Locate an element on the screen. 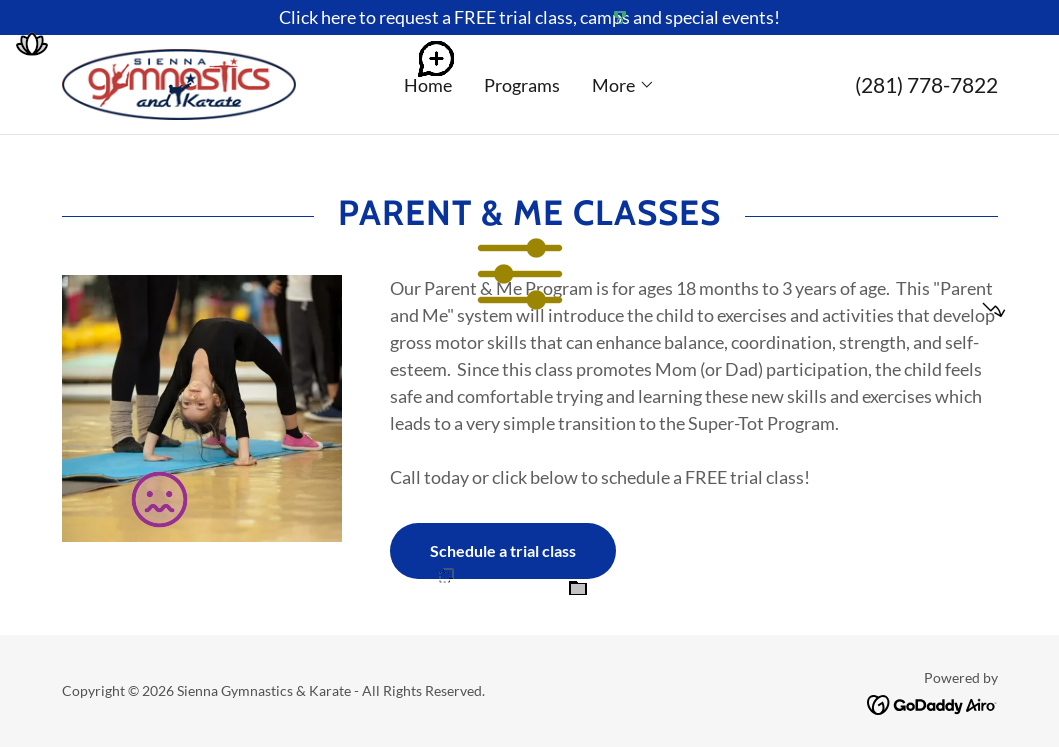 This screenshot has height=747, width=1059. open settings or preferences is located at coordinates (520, 274).